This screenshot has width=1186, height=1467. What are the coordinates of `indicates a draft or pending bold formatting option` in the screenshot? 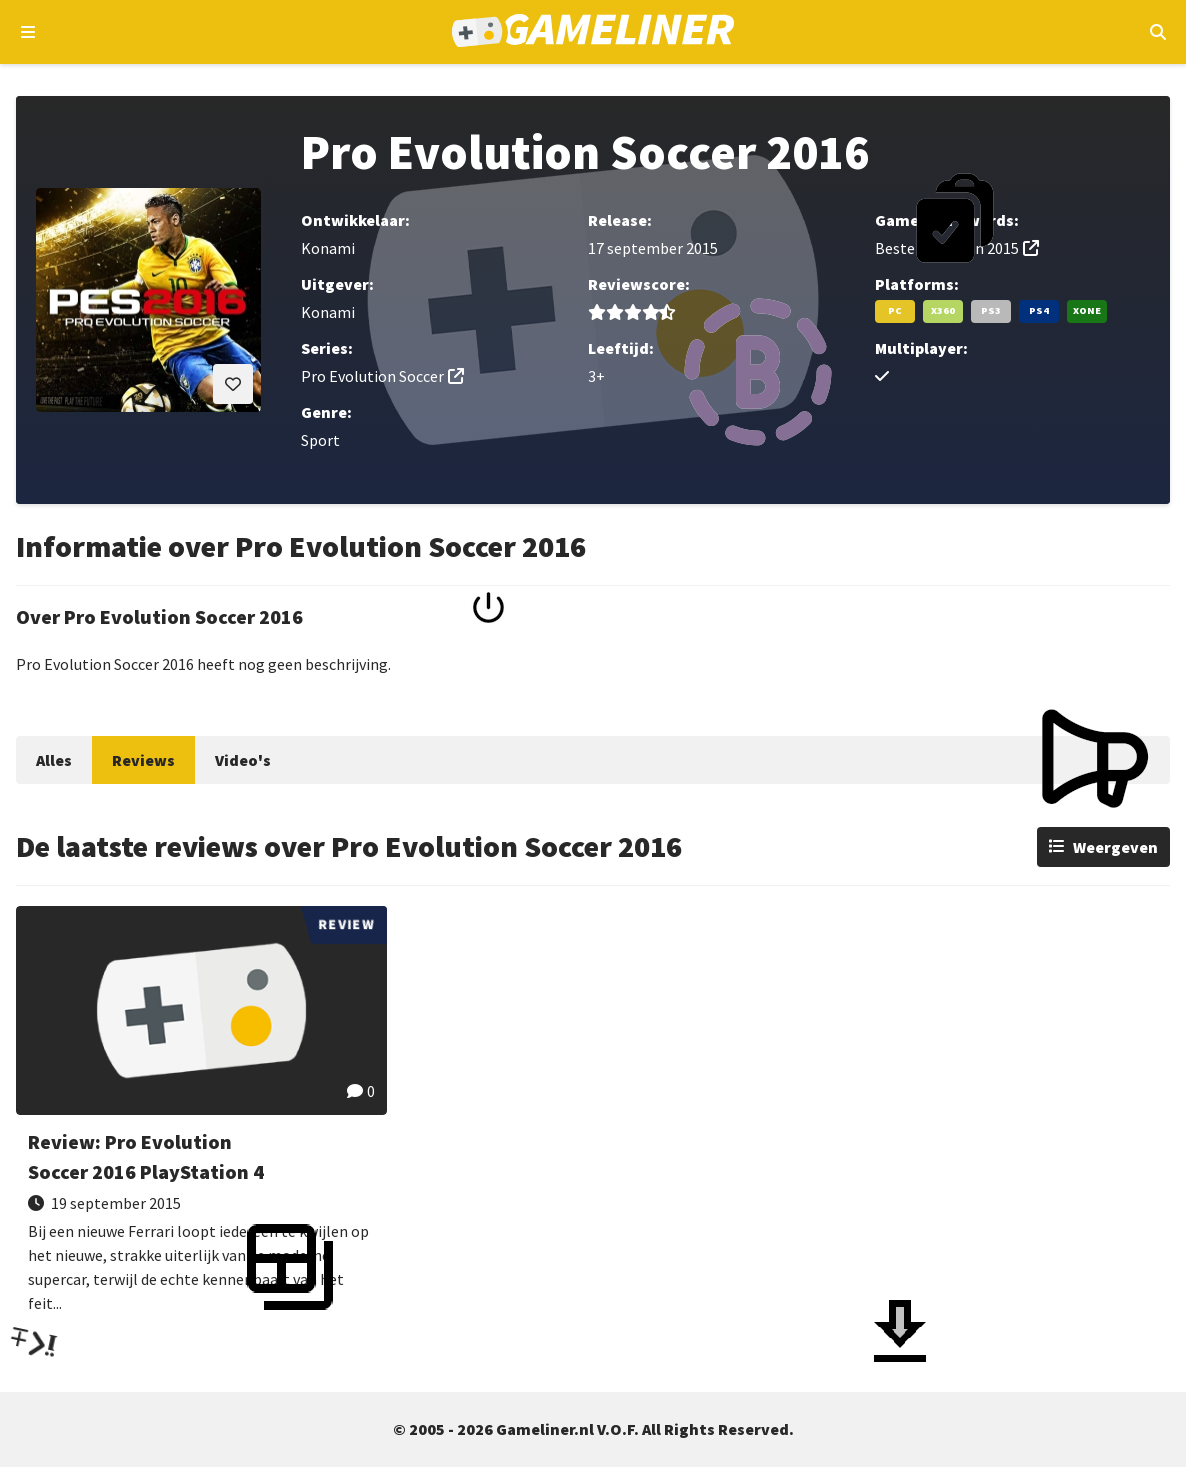 It's located at (758, 372).